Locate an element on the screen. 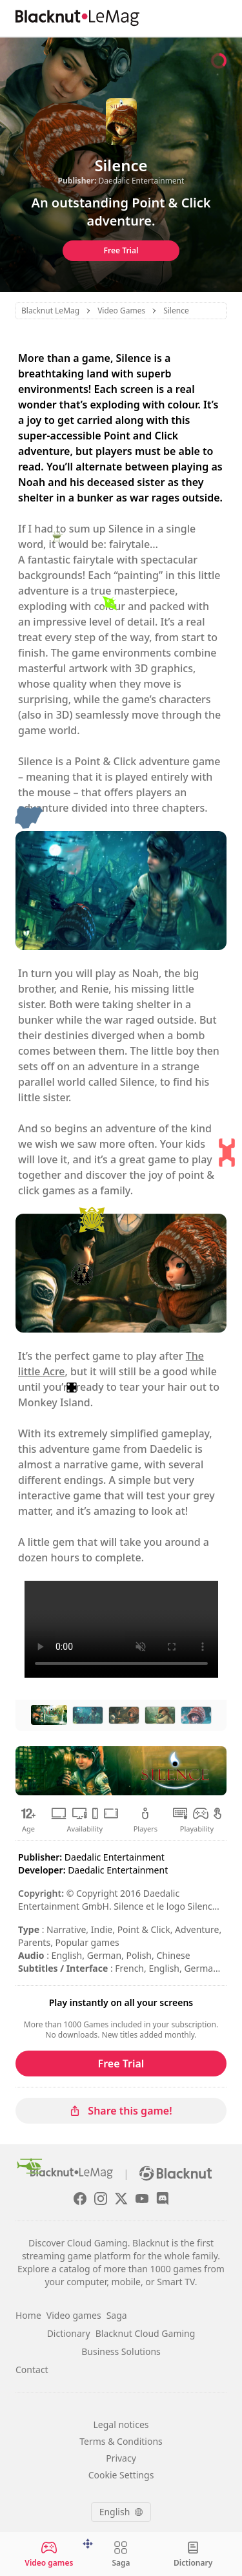 The height and width of the screenshot is (2576, 242). select Nigeria as your country or region is located at coordinates (29, 818).